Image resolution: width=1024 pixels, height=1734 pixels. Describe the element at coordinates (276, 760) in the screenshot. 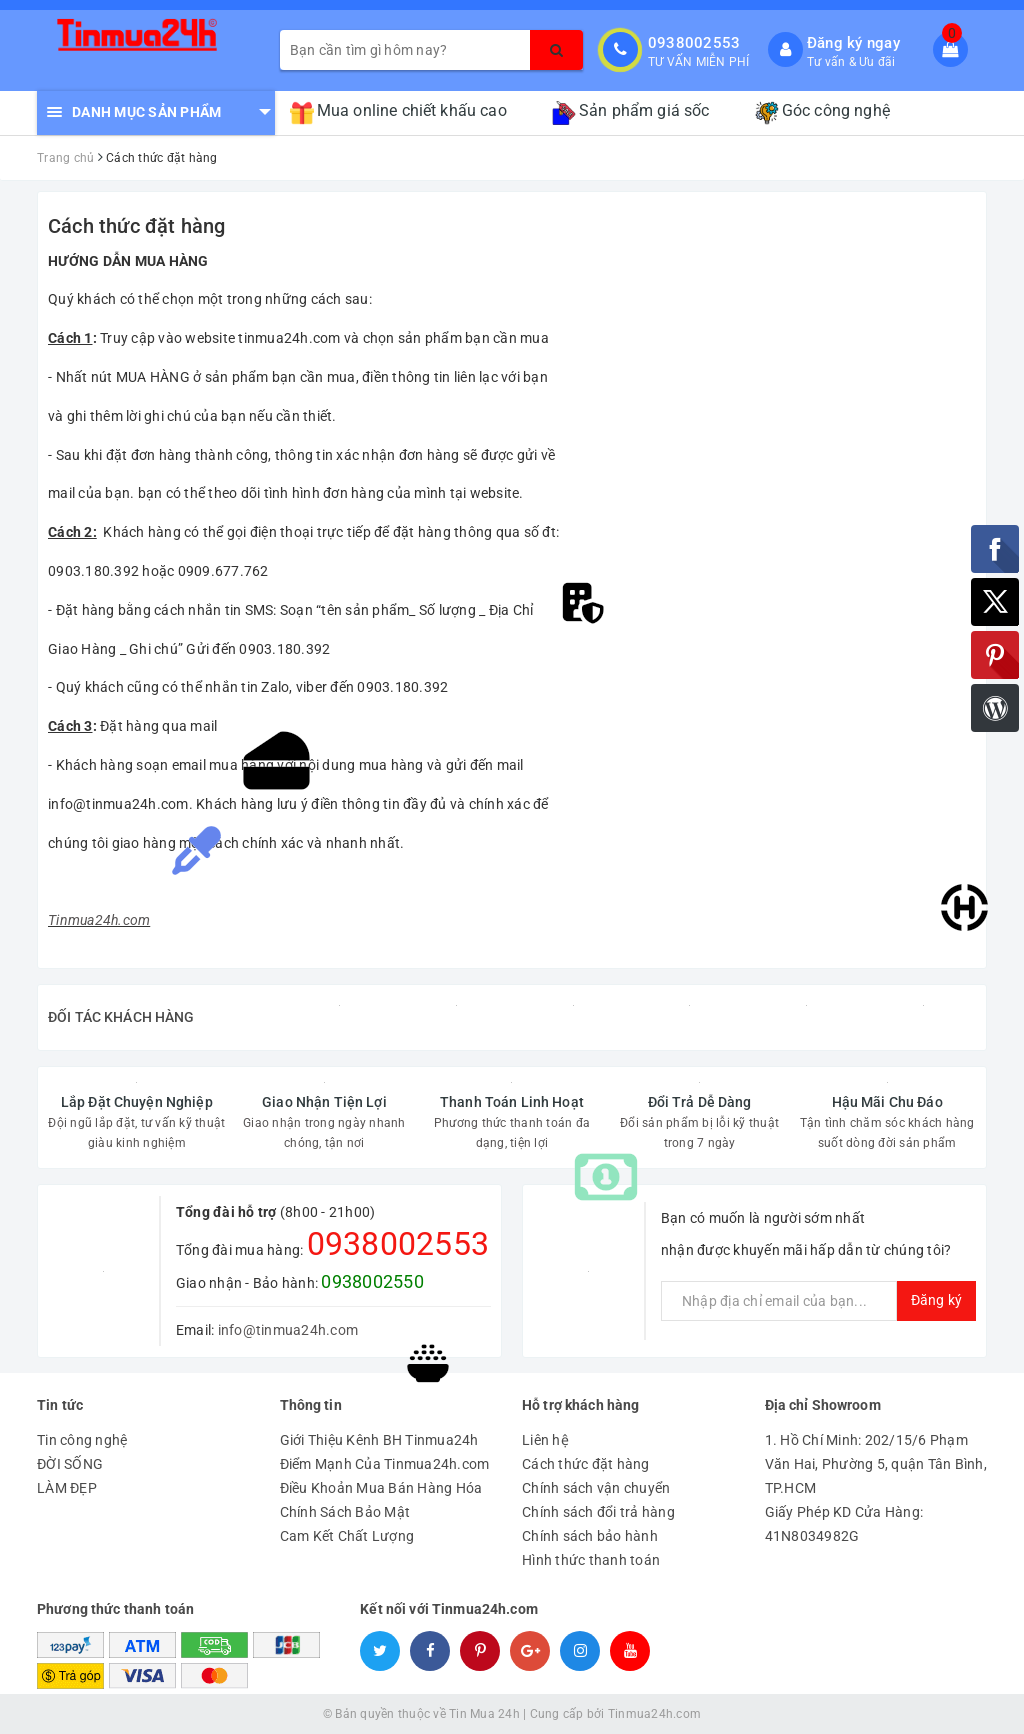

I see `indicates dairy or cheese category in a food app` at that location.